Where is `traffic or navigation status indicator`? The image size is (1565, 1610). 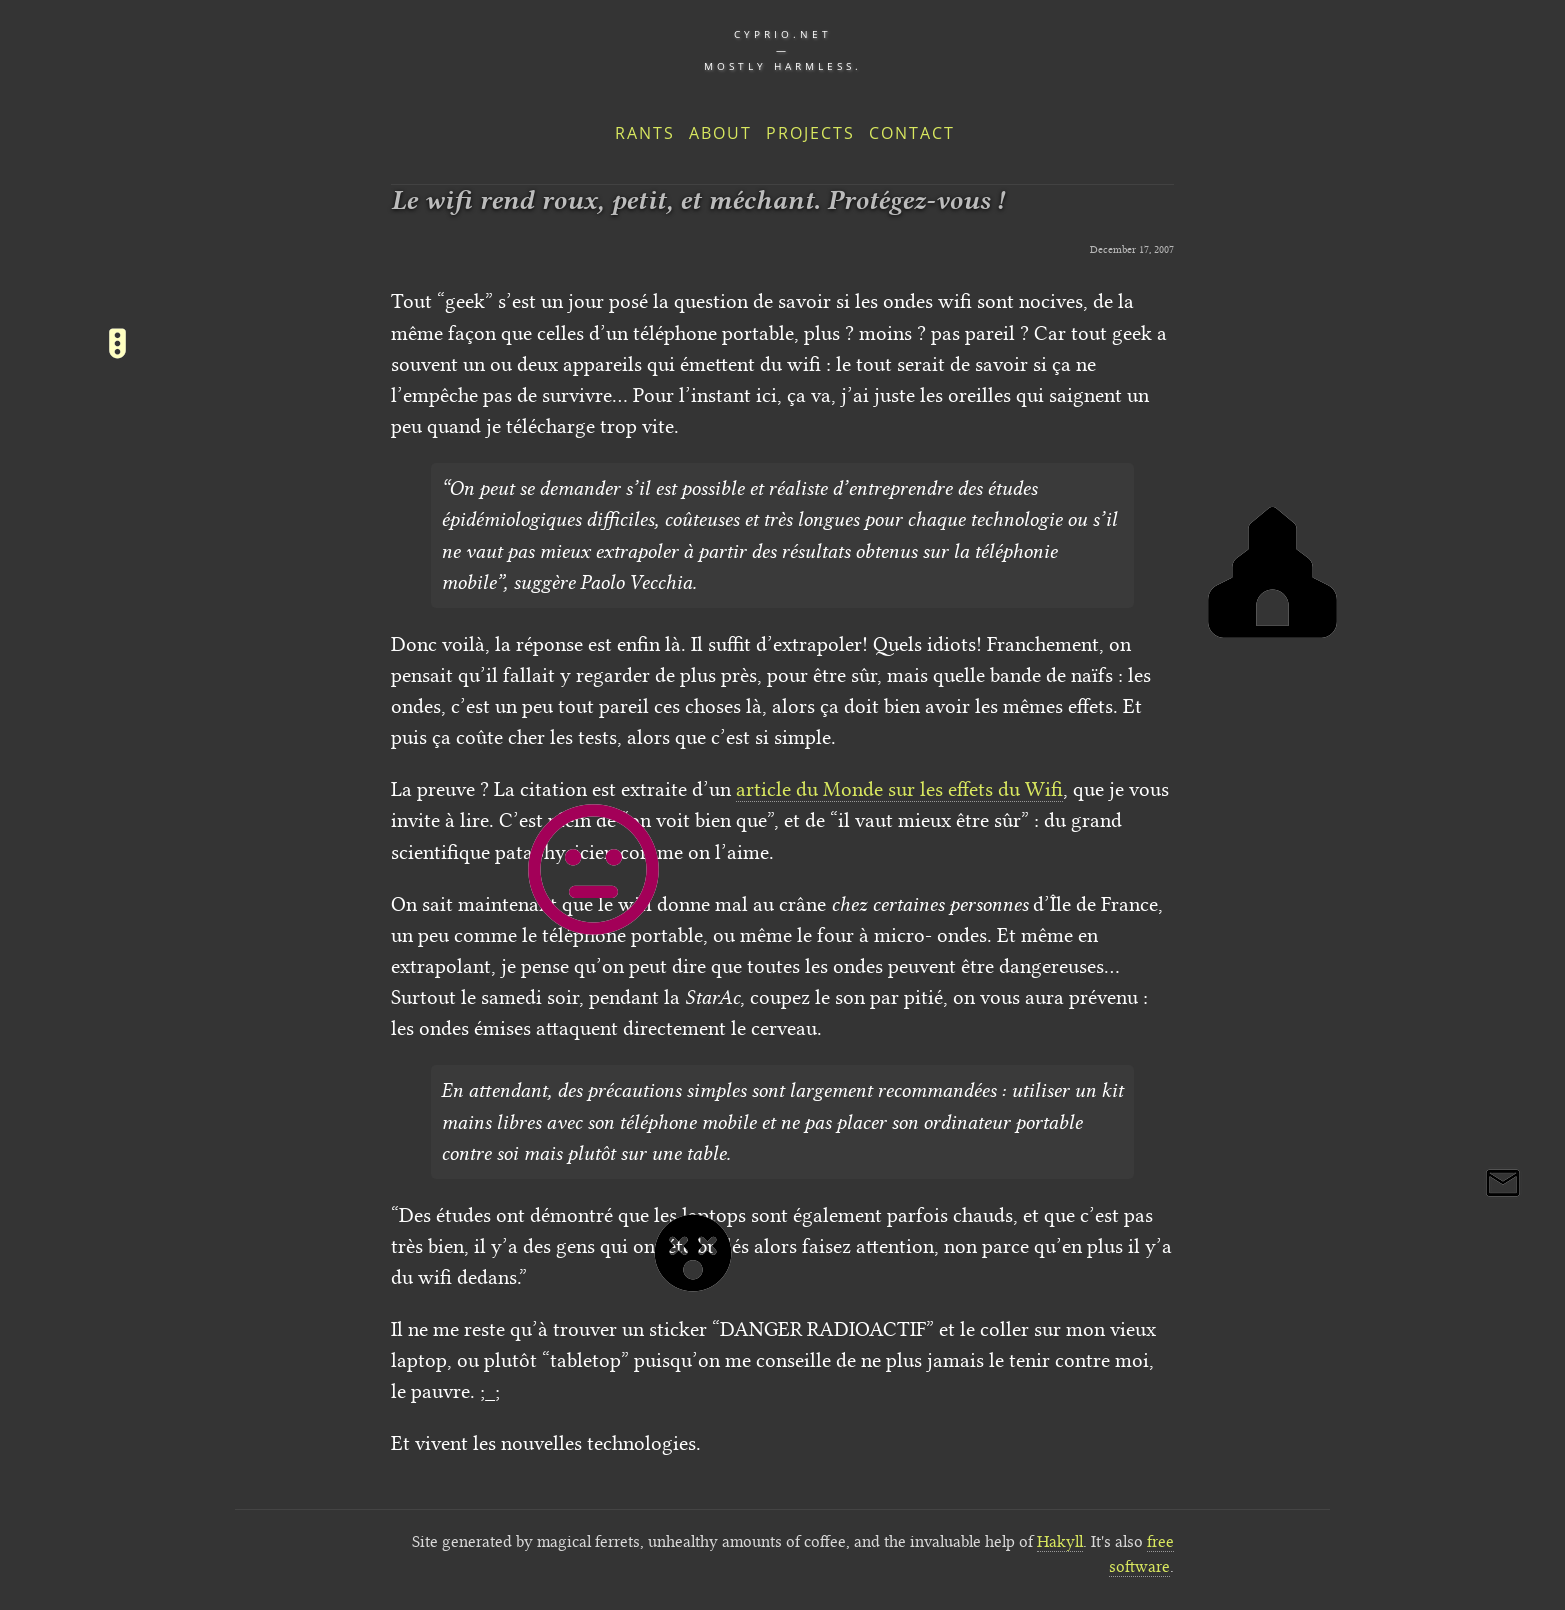 traffic or navigation status indicator is located at coordinates (117, 343).